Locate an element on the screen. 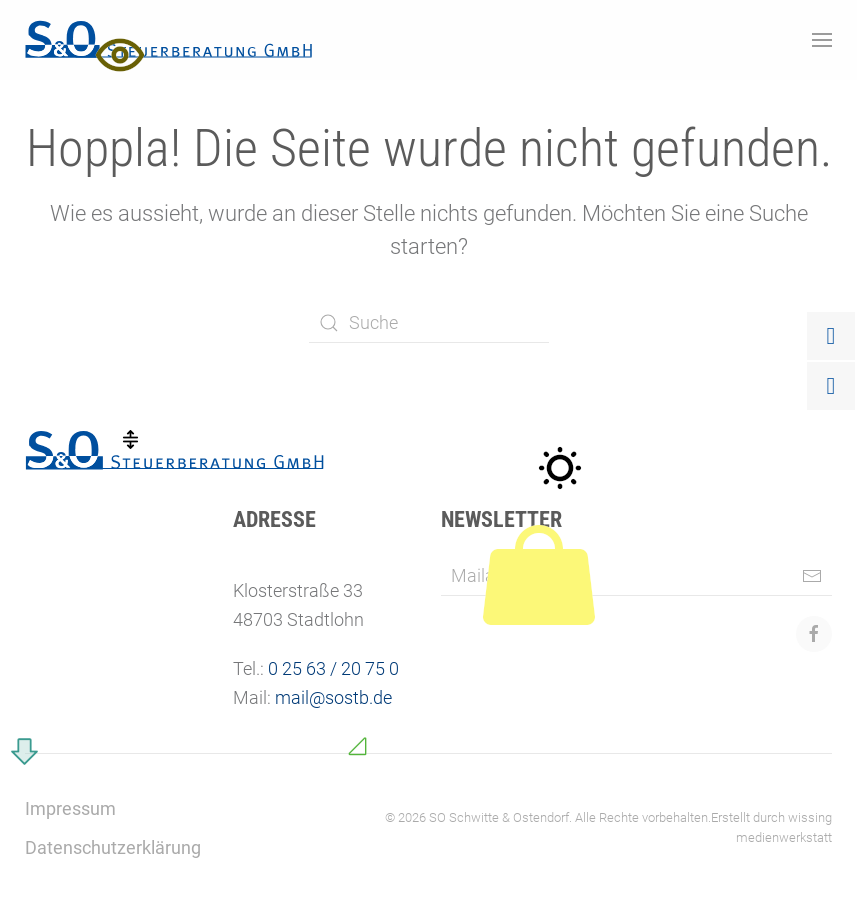  download file or content is located at coordinates (24, 750).